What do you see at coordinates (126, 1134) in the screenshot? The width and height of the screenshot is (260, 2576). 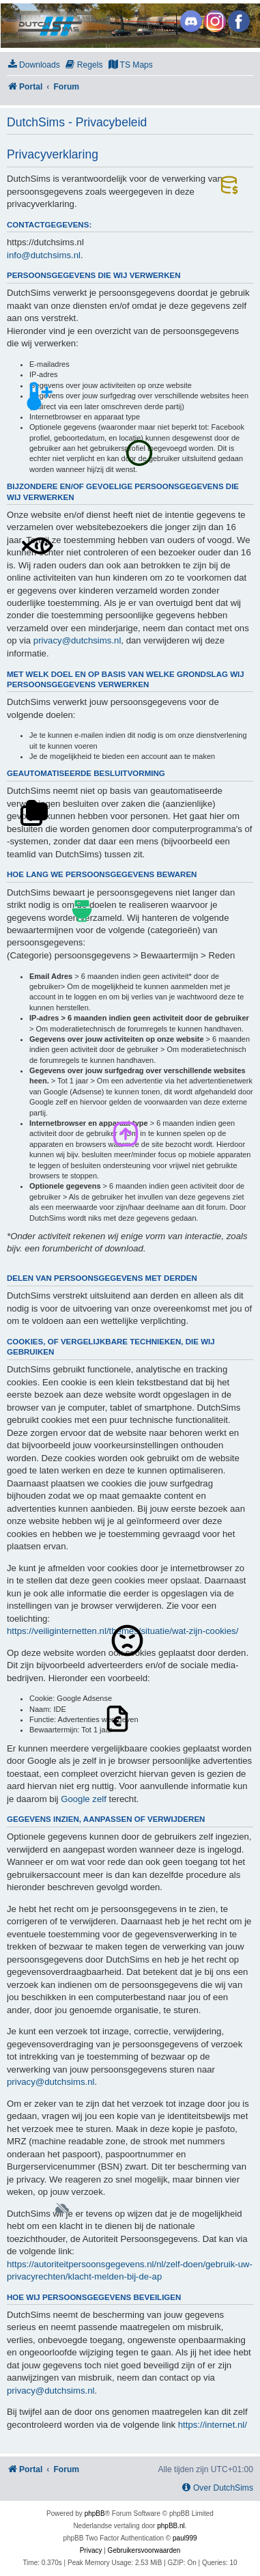 I see `upload a file or document` at bounding box center [126, 1134].